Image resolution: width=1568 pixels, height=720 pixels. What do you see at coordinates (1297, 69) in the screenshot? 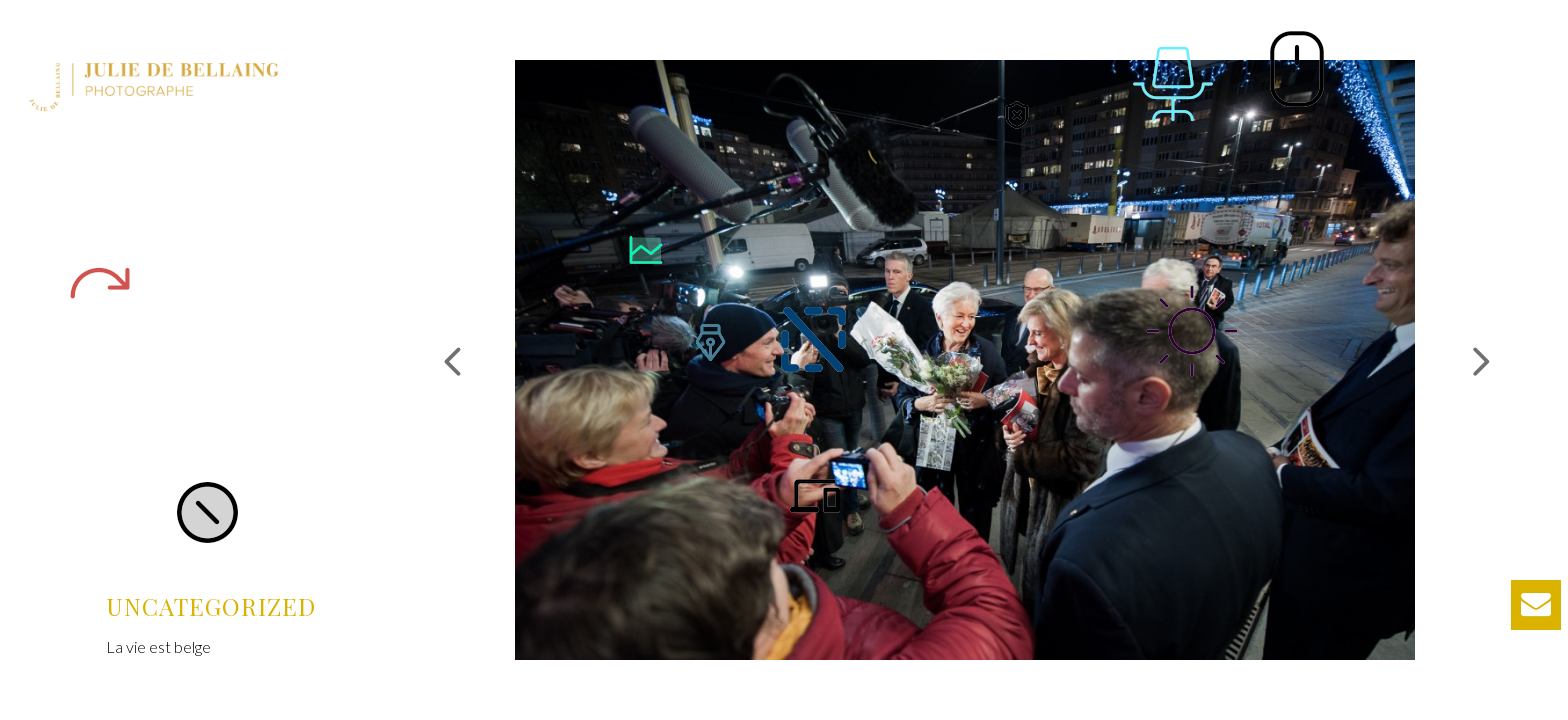
I see `mouse input device indicator` at bounding box center [1297, 69].